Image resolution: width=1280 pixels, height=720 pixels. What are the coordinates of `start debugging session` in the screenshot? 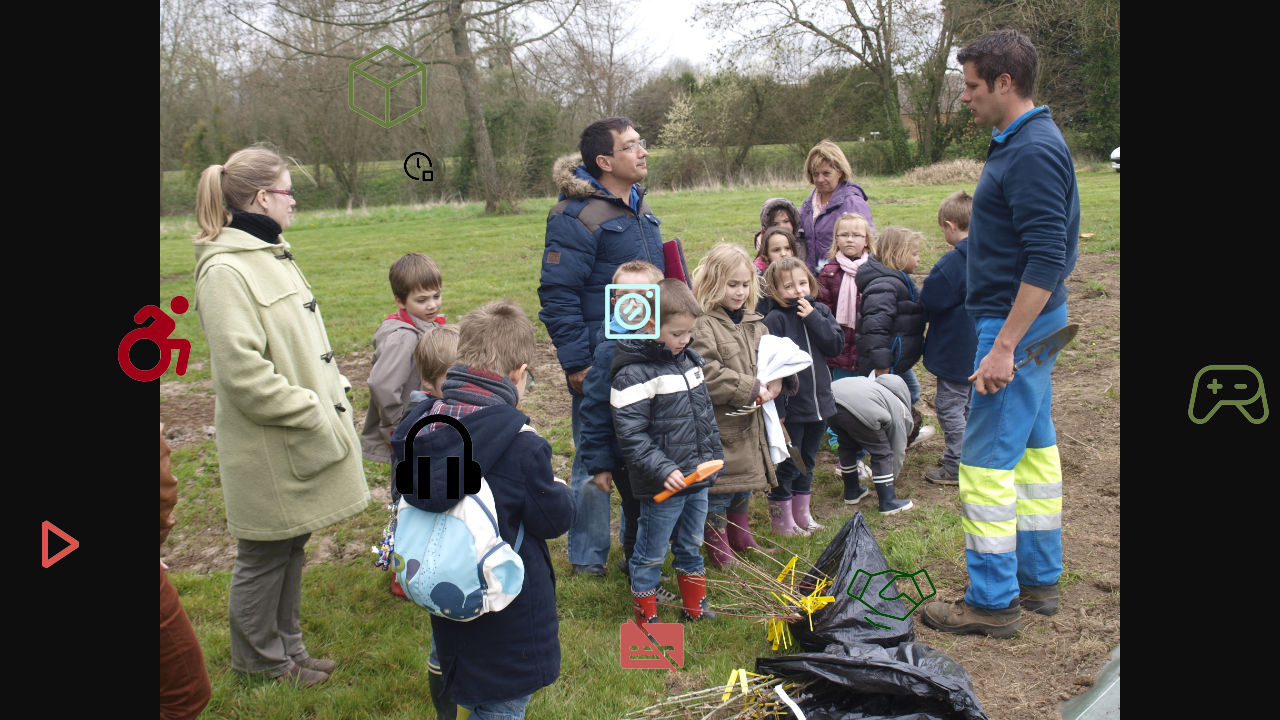 It's located at (57, 543).